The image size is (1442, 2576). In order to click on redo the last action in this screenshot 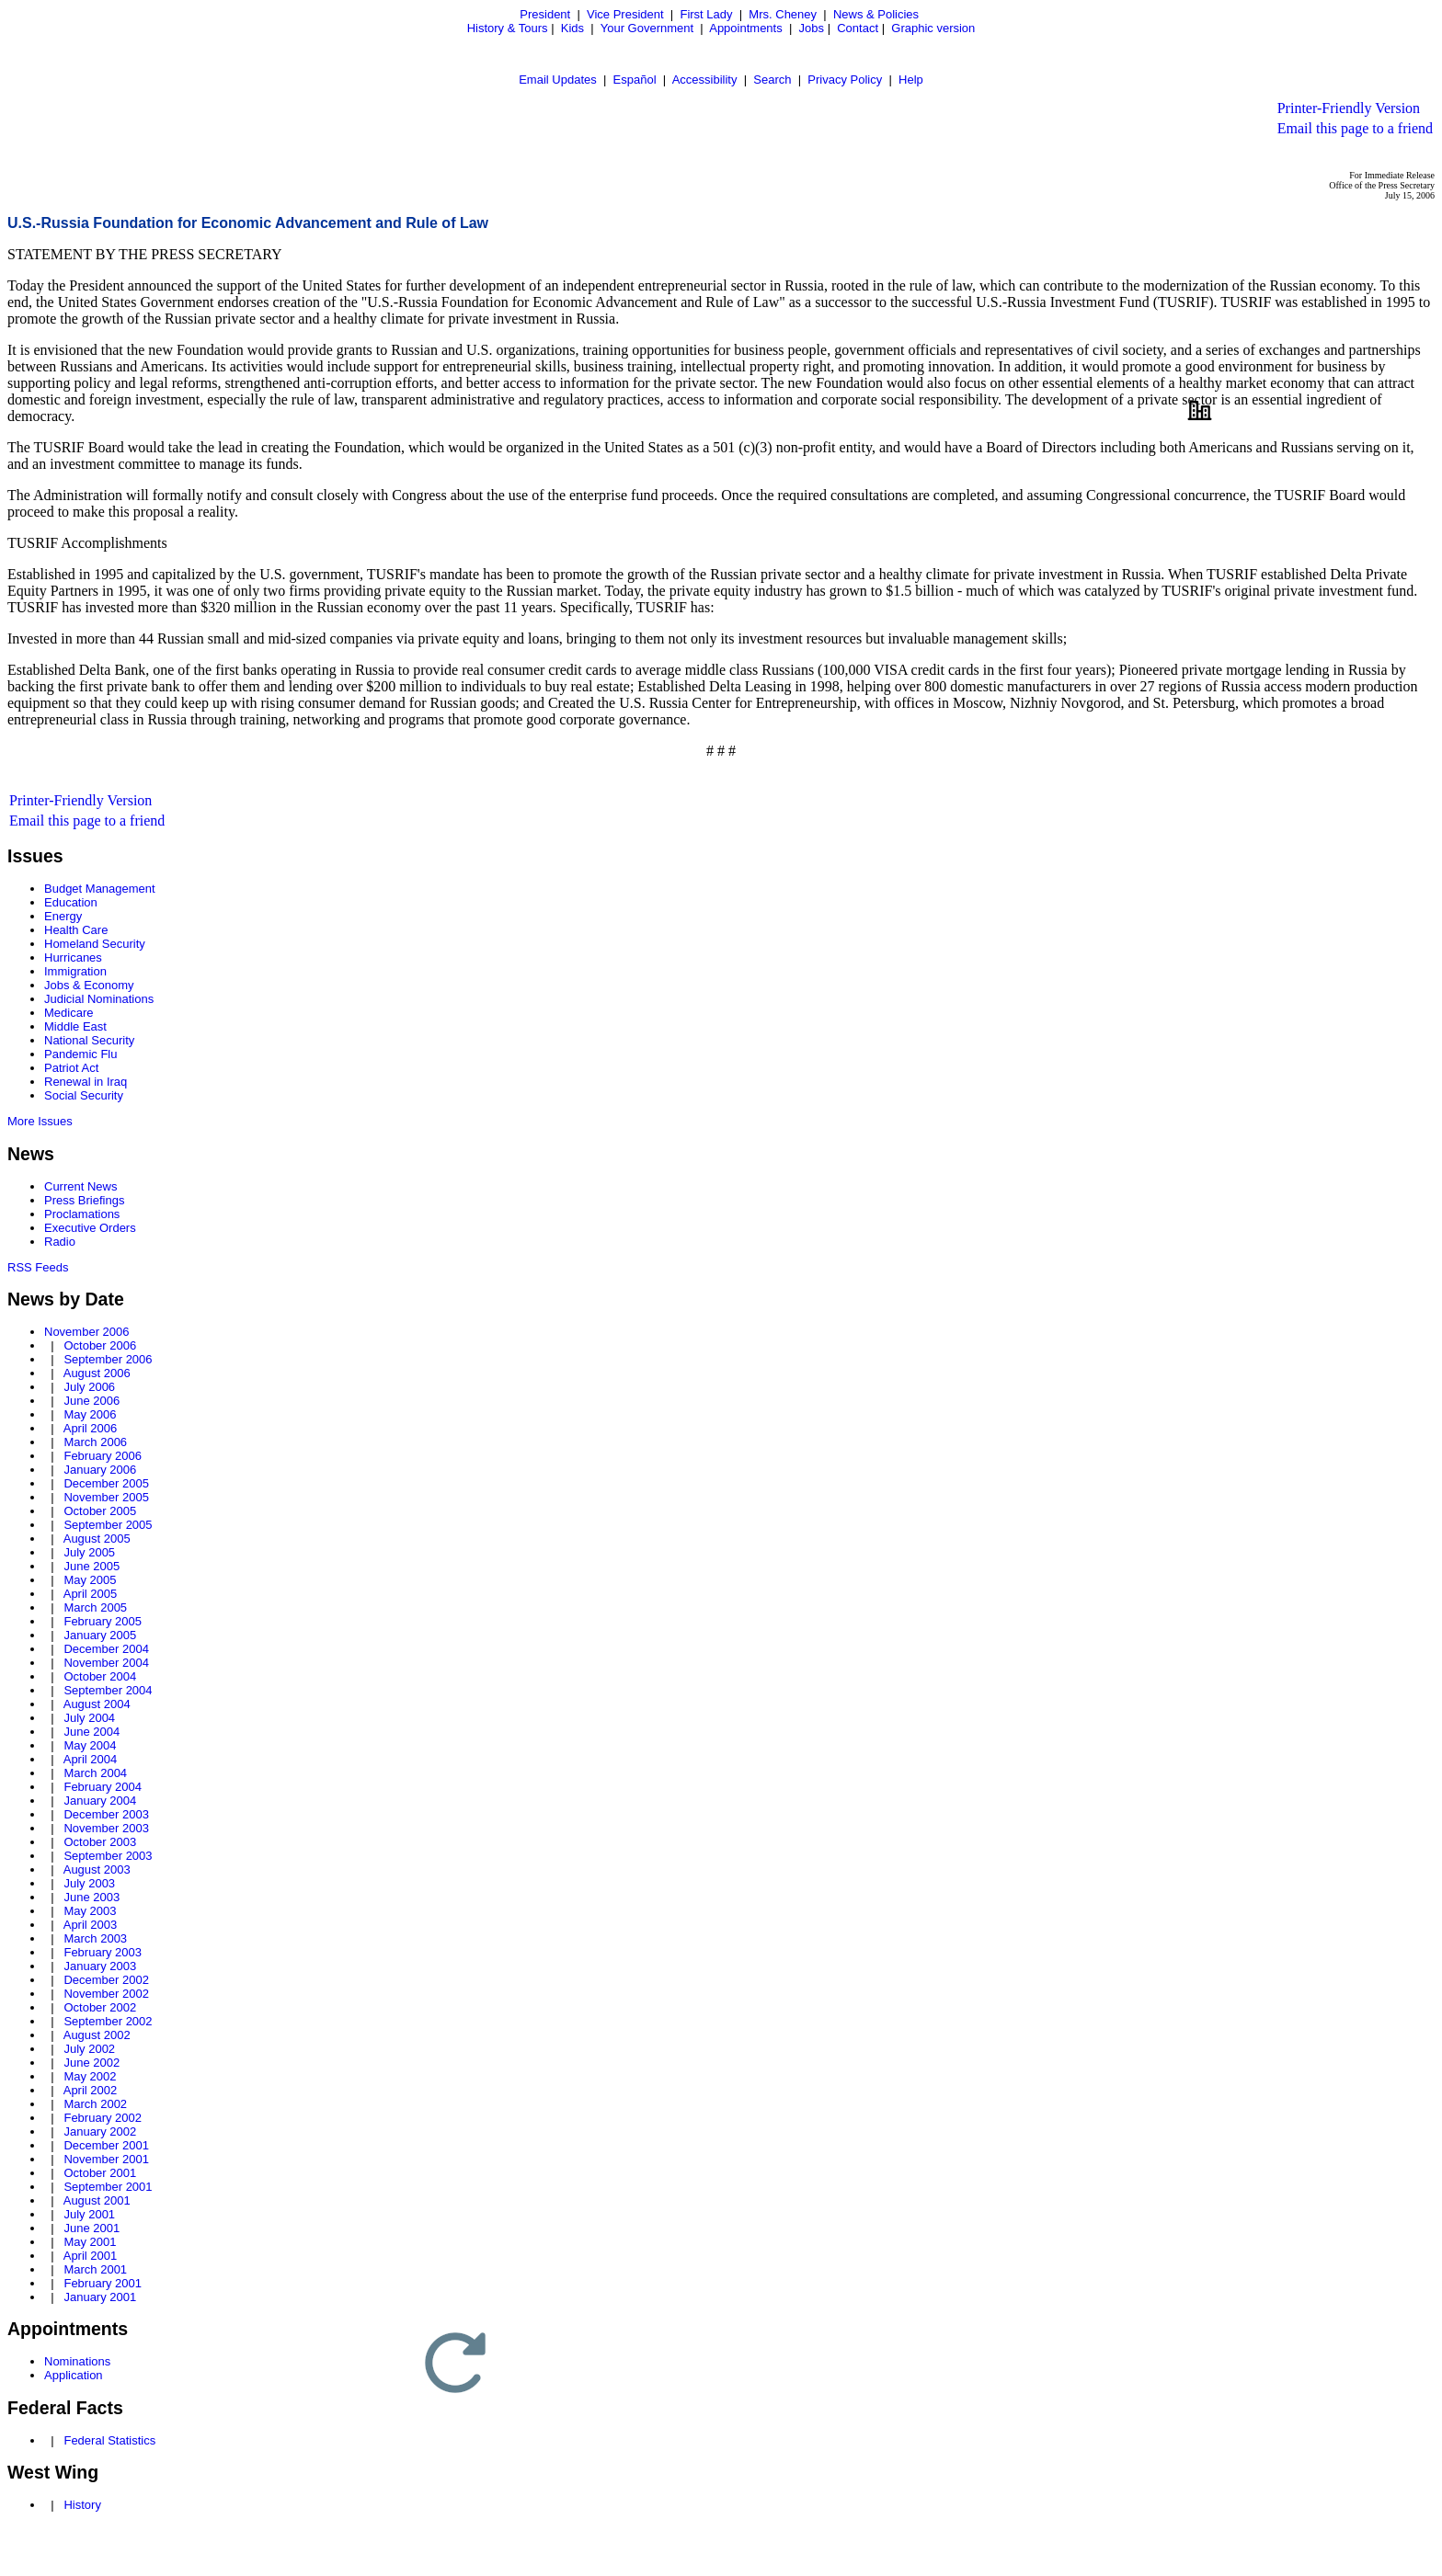, I will do `click(455, 2363)`.